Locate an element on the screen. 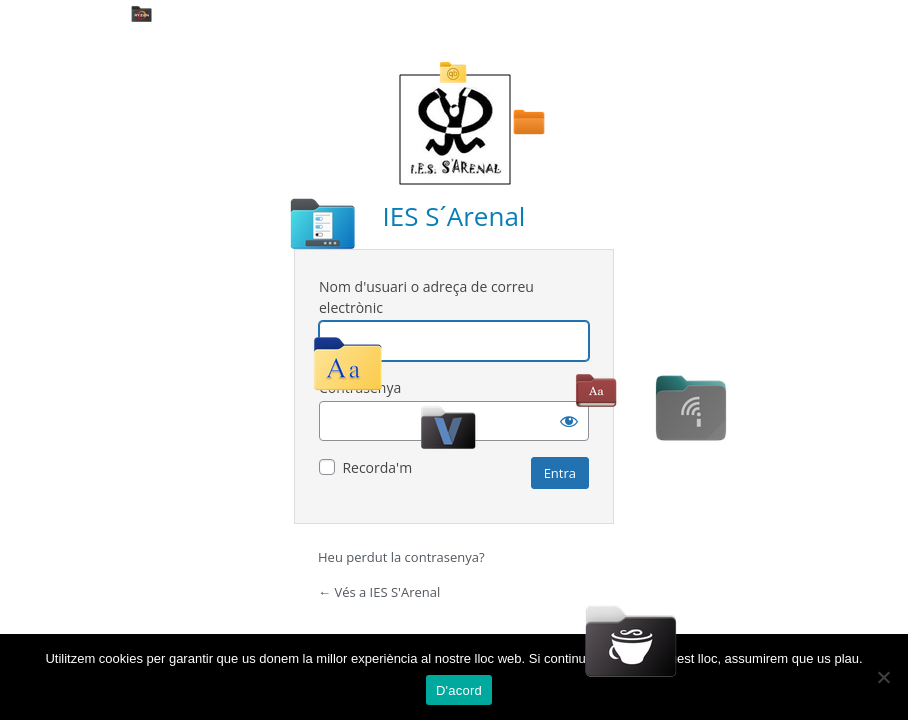  open folder containing files is located at coordinates (529, 122).